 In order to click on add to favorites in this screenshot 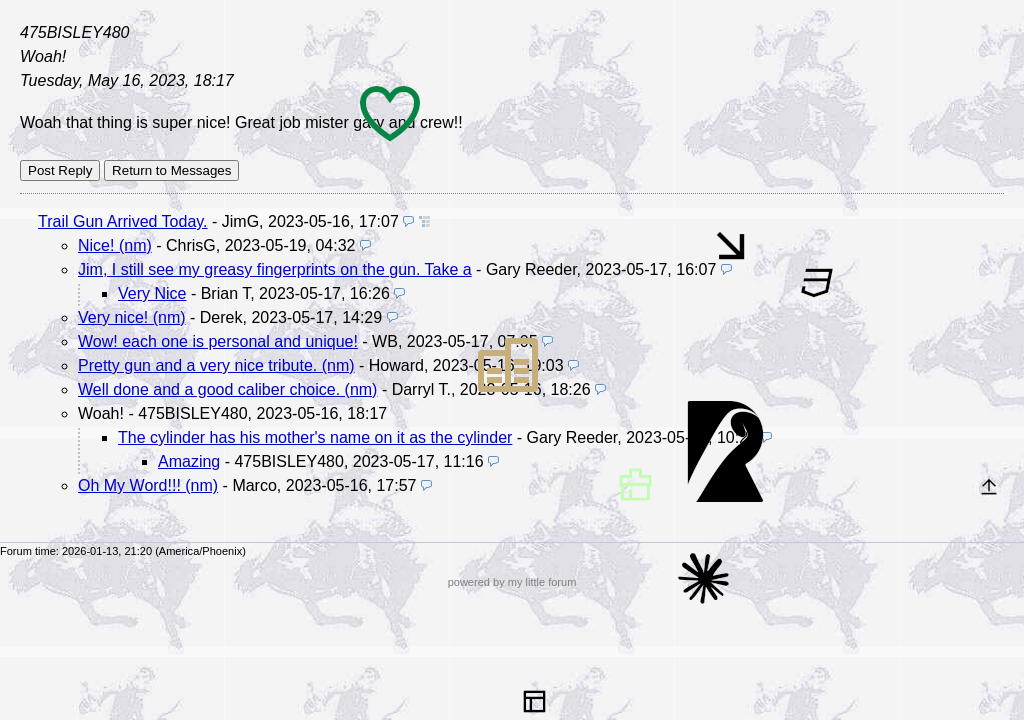, I will do `click(390, 113)`.